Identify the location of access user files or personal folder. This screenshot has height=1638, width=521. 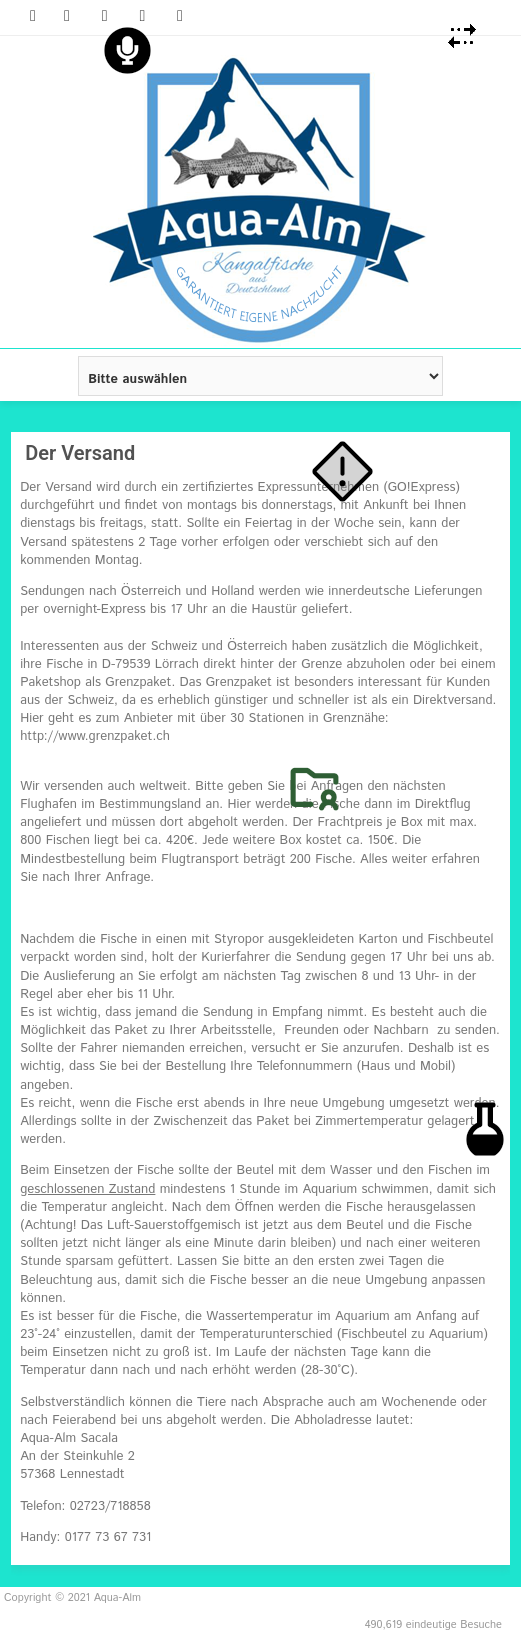
(314, 786).